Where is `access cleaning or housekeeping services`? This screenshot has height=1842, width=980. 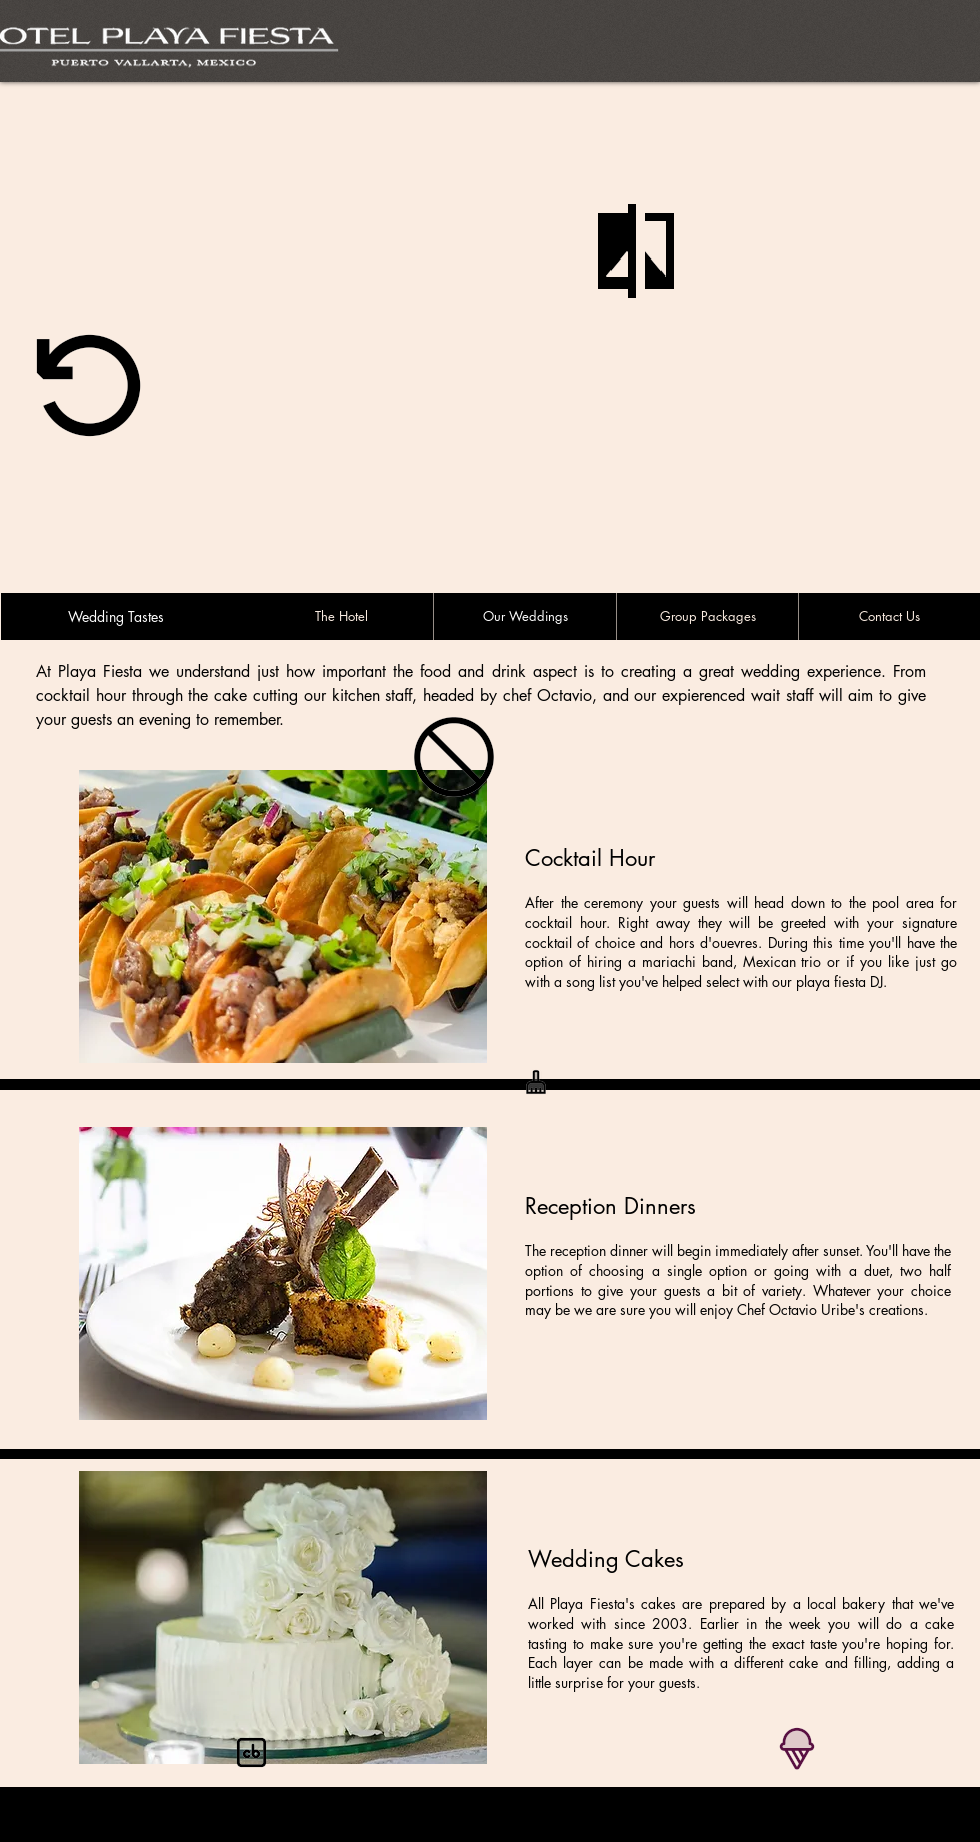 access cleaning or housekeeping services is located at coordinates (536, 1082).